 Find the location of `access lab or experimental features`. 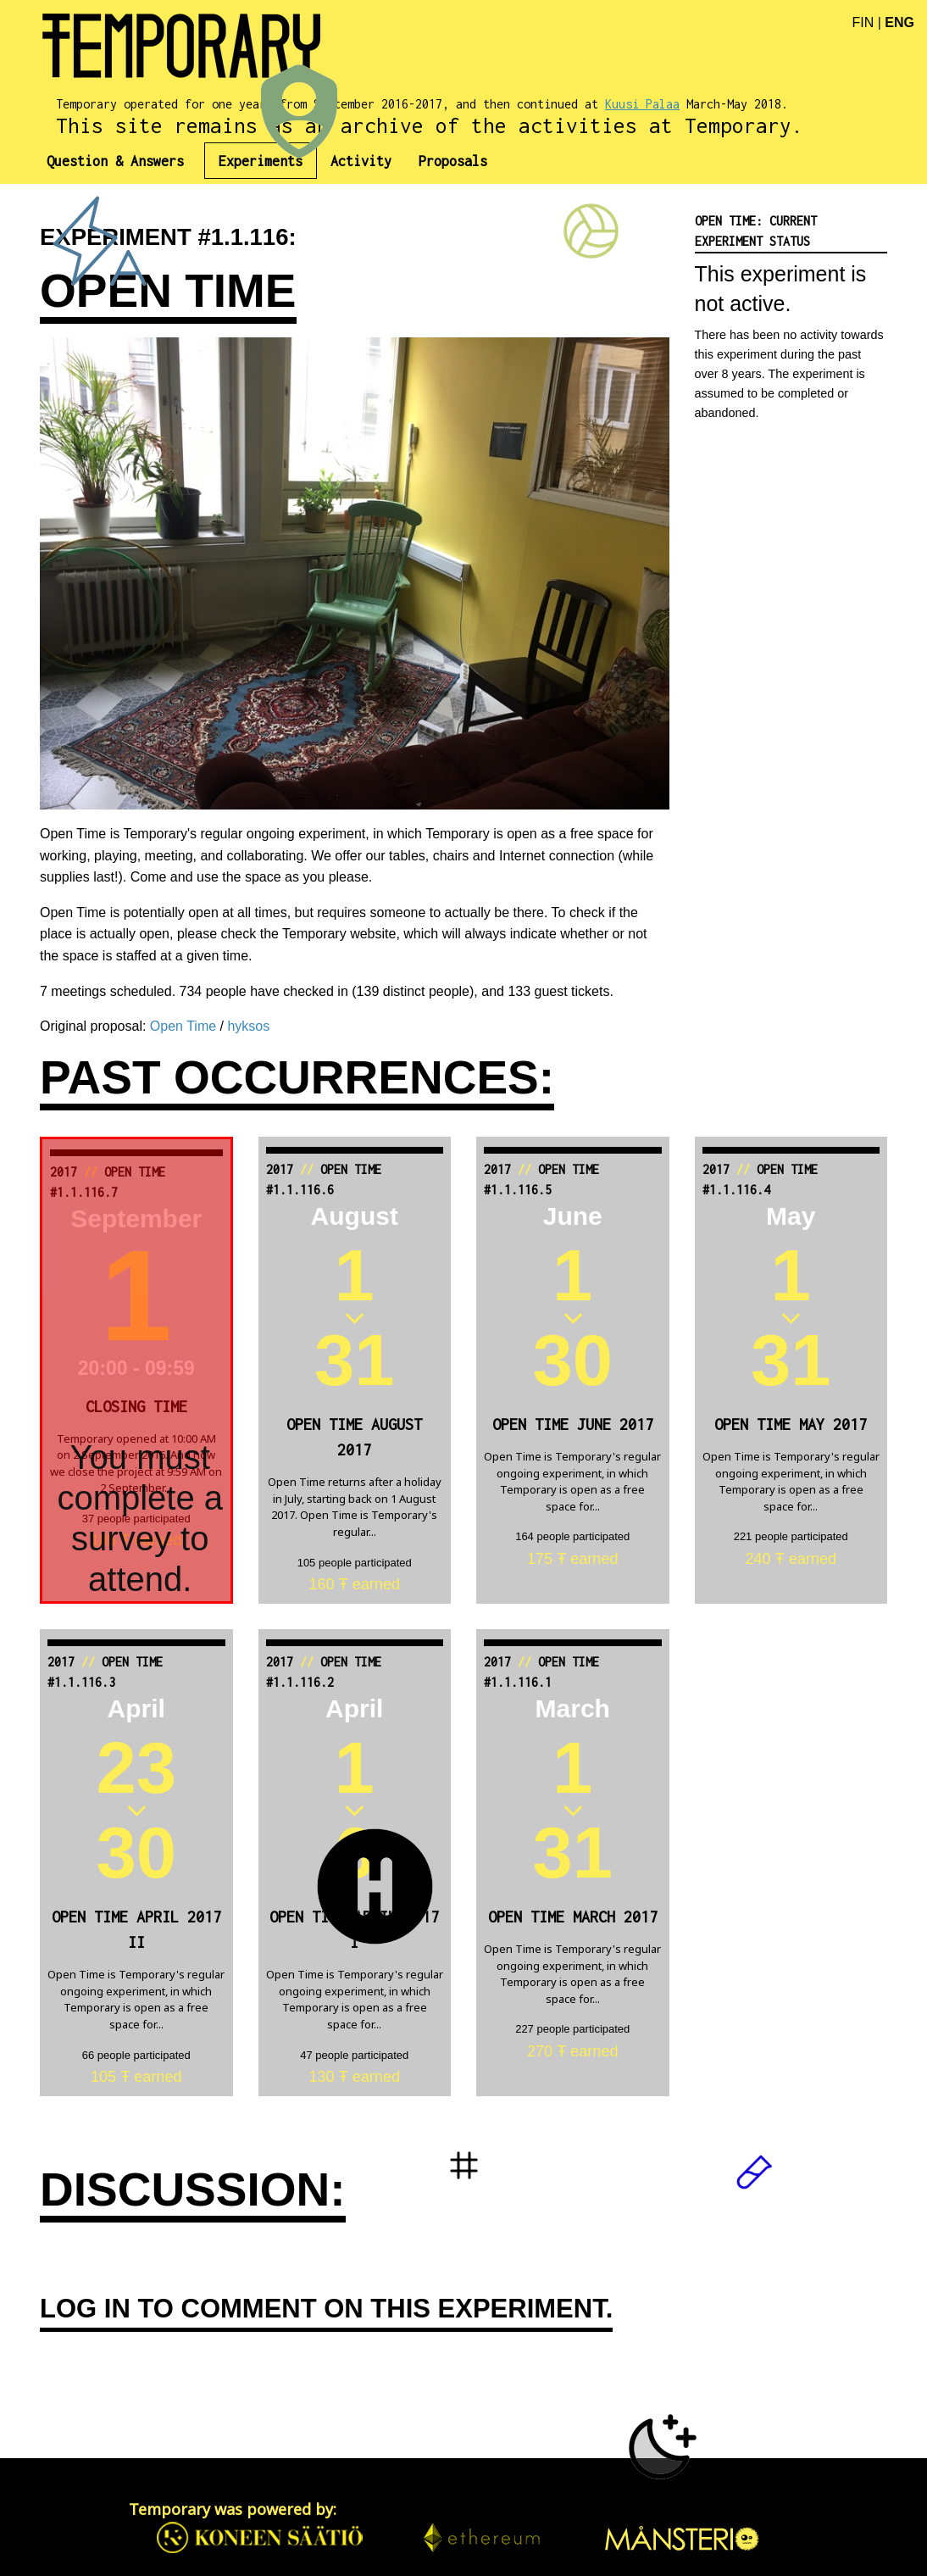

access lab or experimental features is located at coordinates (753, 2172).